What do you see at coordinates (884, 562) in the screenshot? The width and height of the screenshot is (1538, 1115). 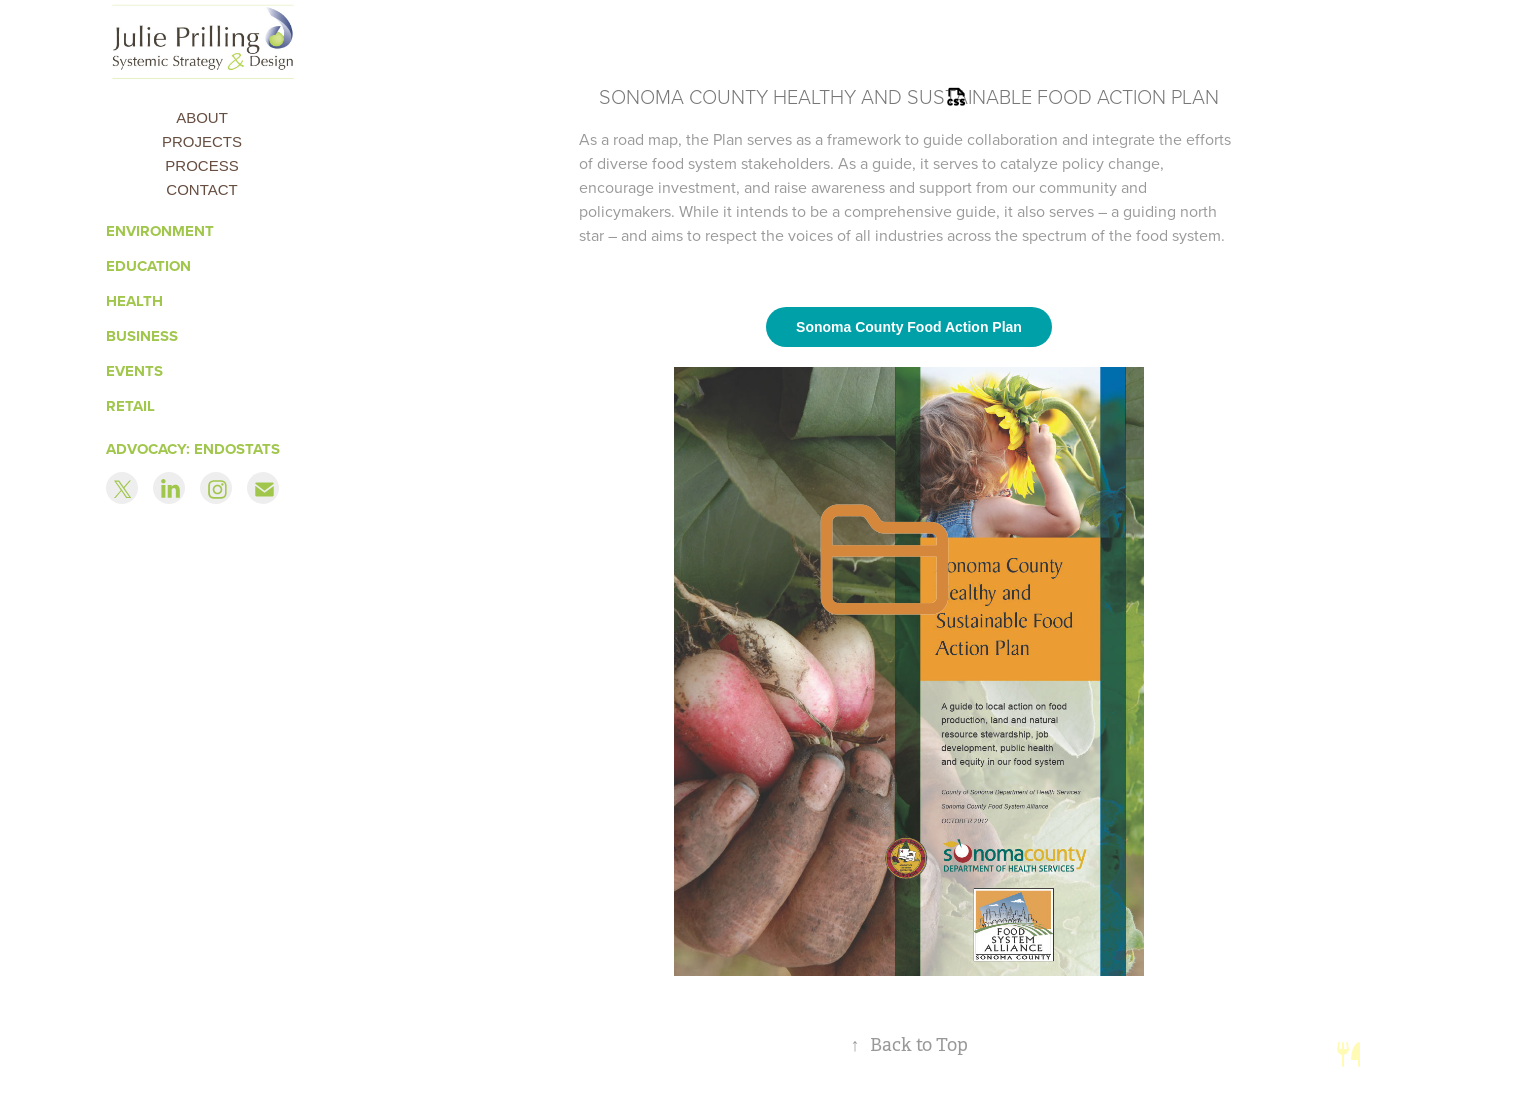 I see `browse files in a directory` at bounding box center [884, 562].